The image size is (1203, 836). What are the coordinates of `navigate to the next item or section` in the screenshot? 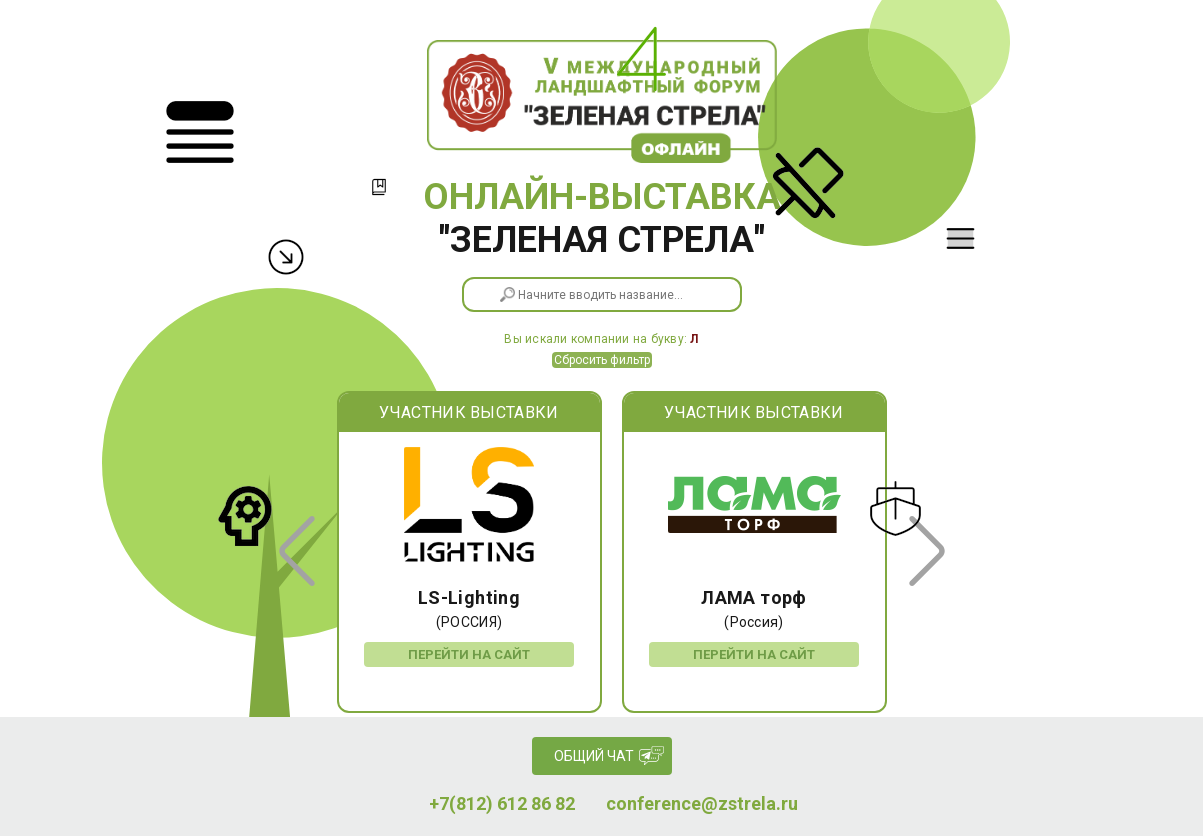 It's located at (286, 257).